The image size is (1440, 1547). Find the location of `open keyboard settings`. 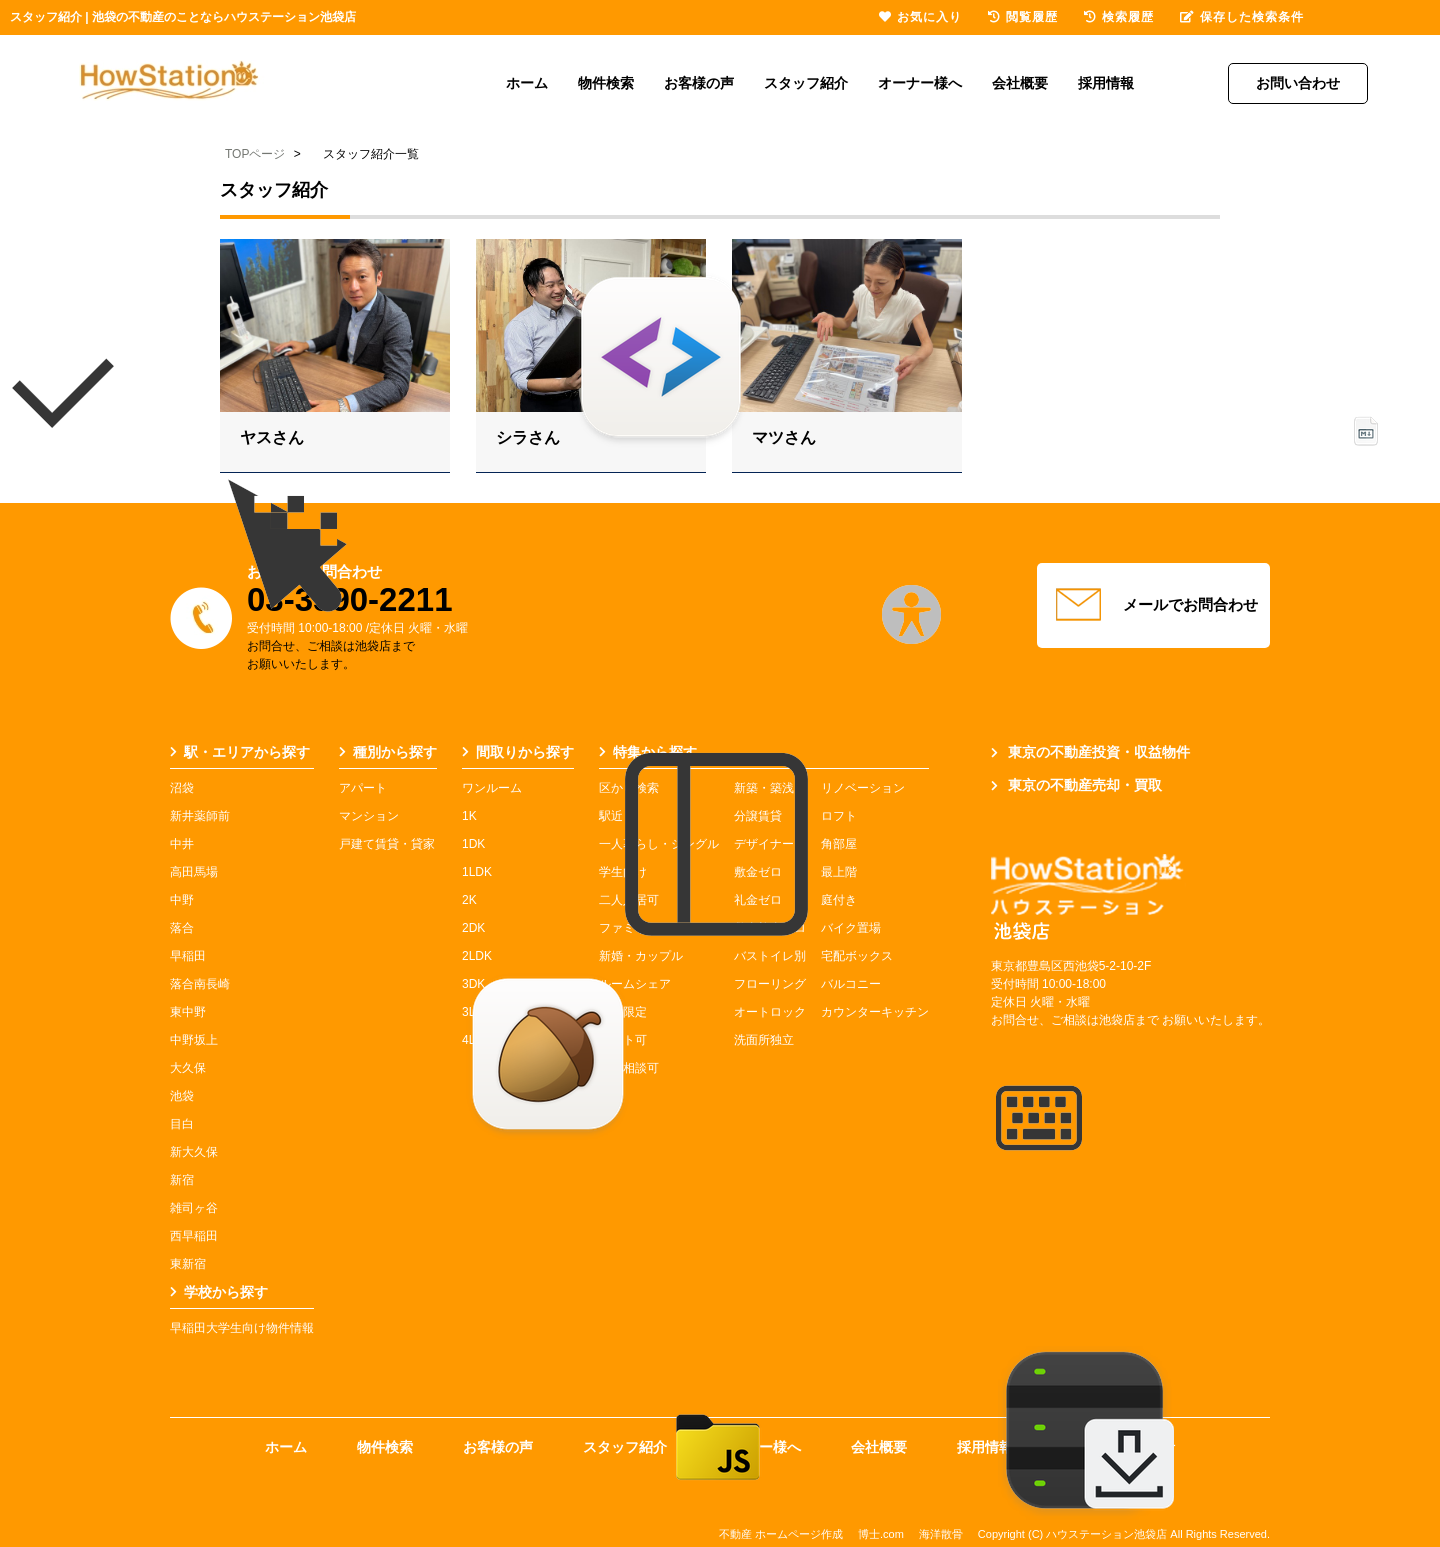

open keyboard settings is located at coordinates (1039, 1118).